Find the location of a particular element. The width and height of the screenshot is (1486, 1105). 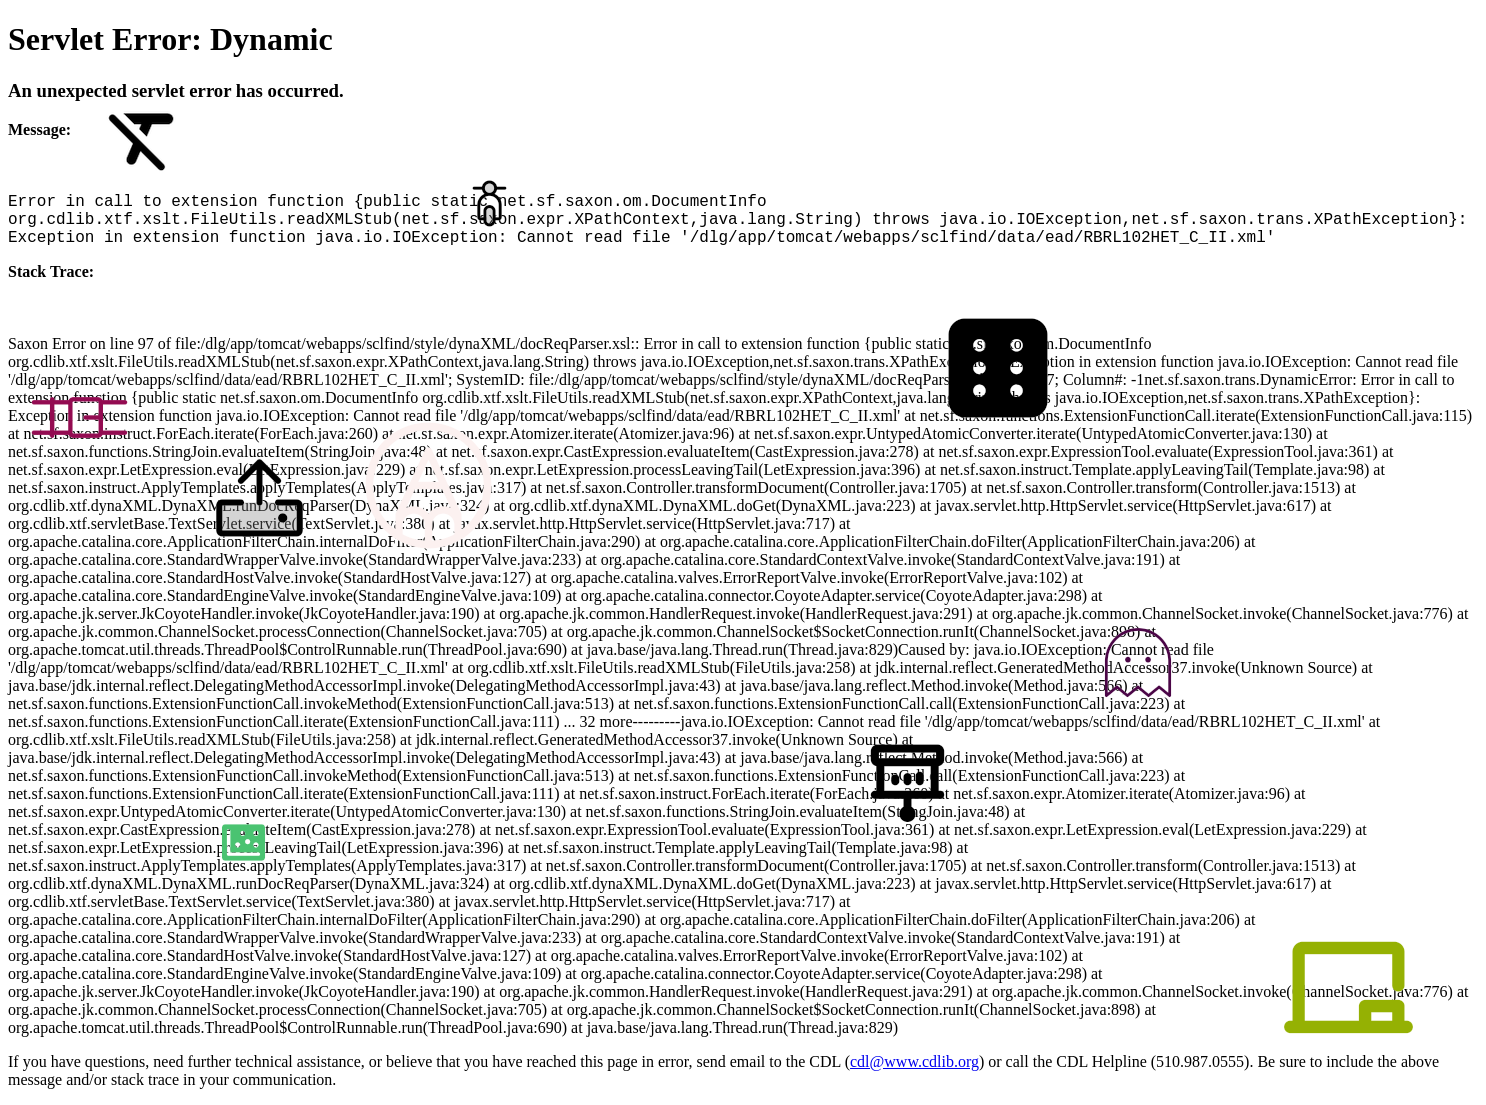

adjust belt or strap settings is located at coordinates (79, 417).